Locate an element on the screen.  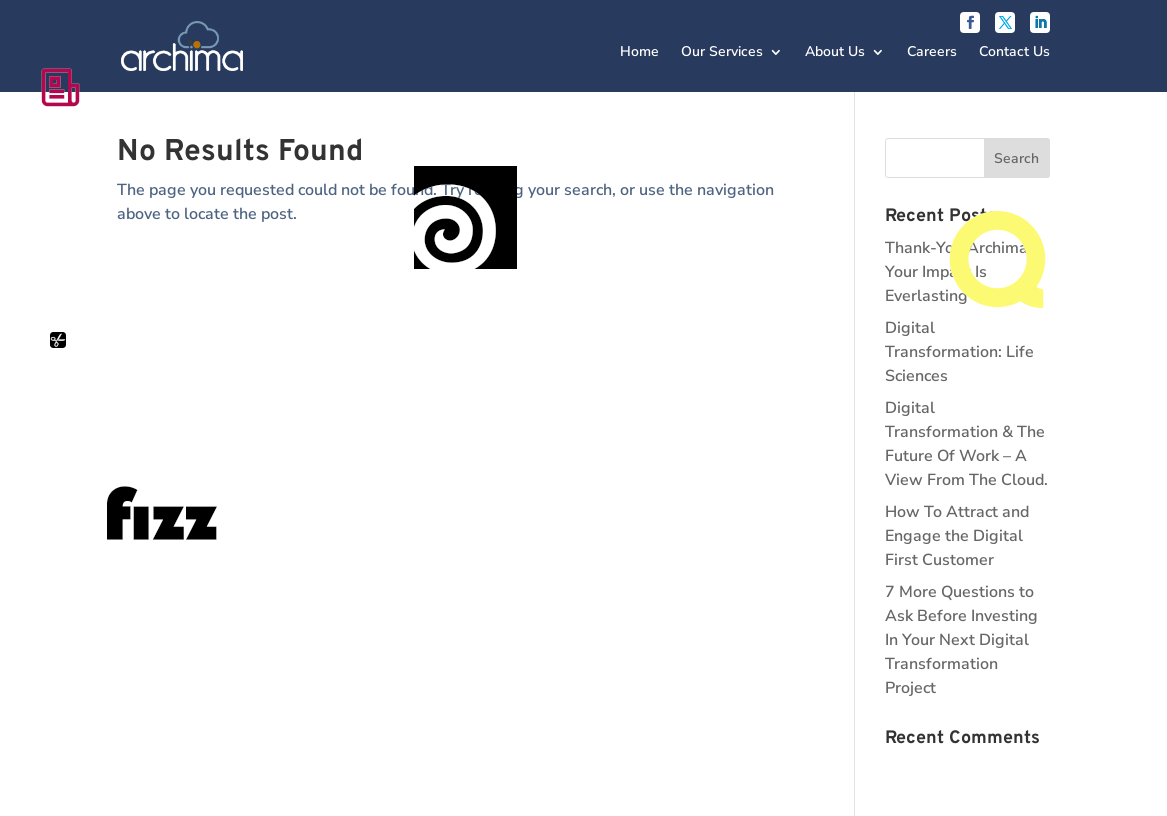
fizz app or service logo is located at coordinates (162, 513).